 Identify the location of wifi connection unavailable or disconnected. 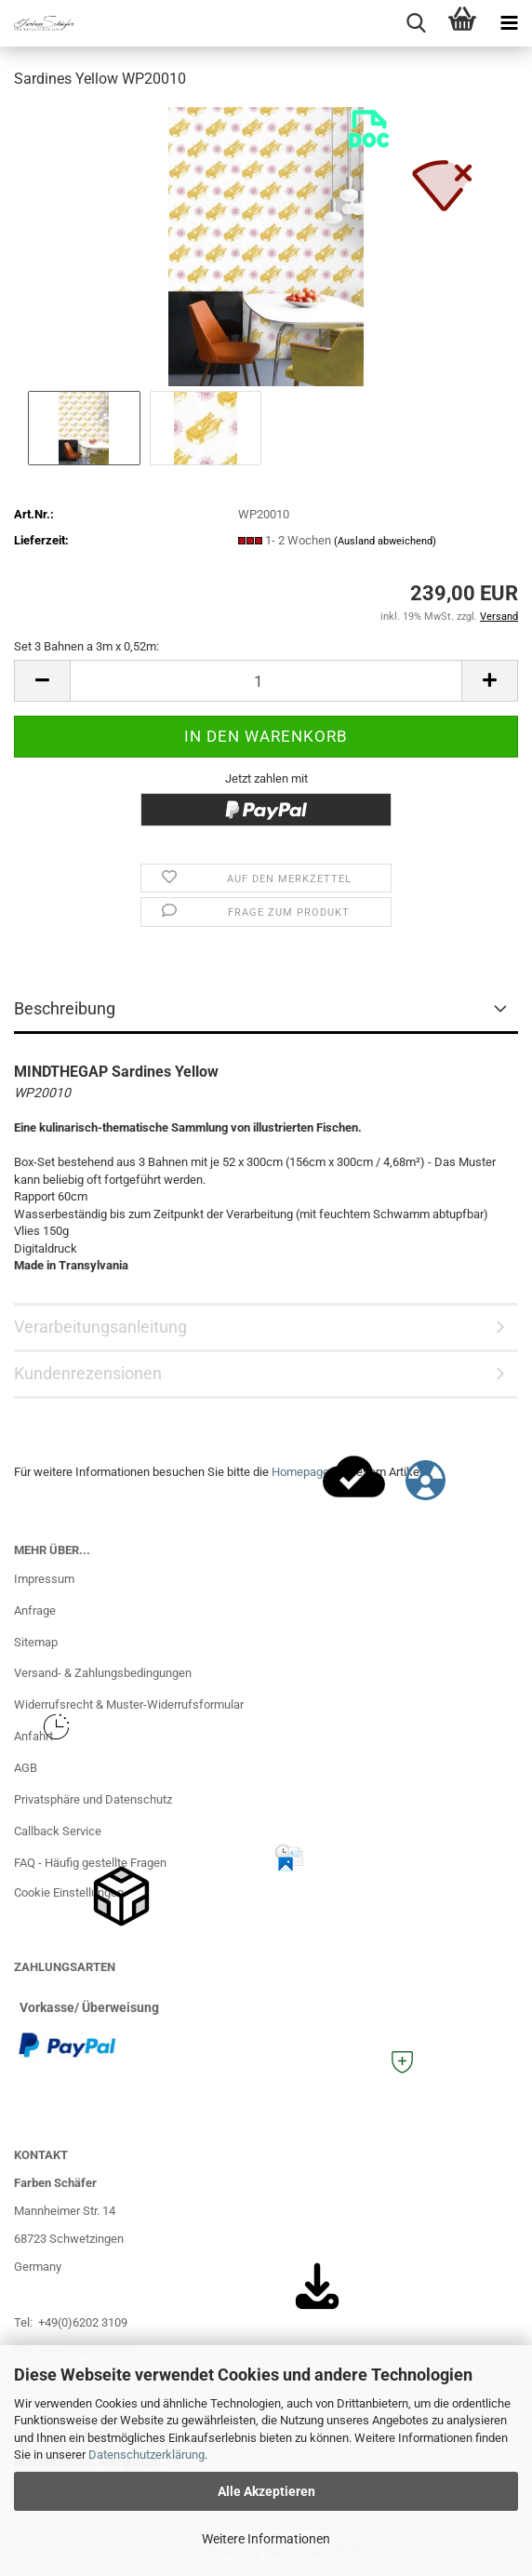
(444, 185).